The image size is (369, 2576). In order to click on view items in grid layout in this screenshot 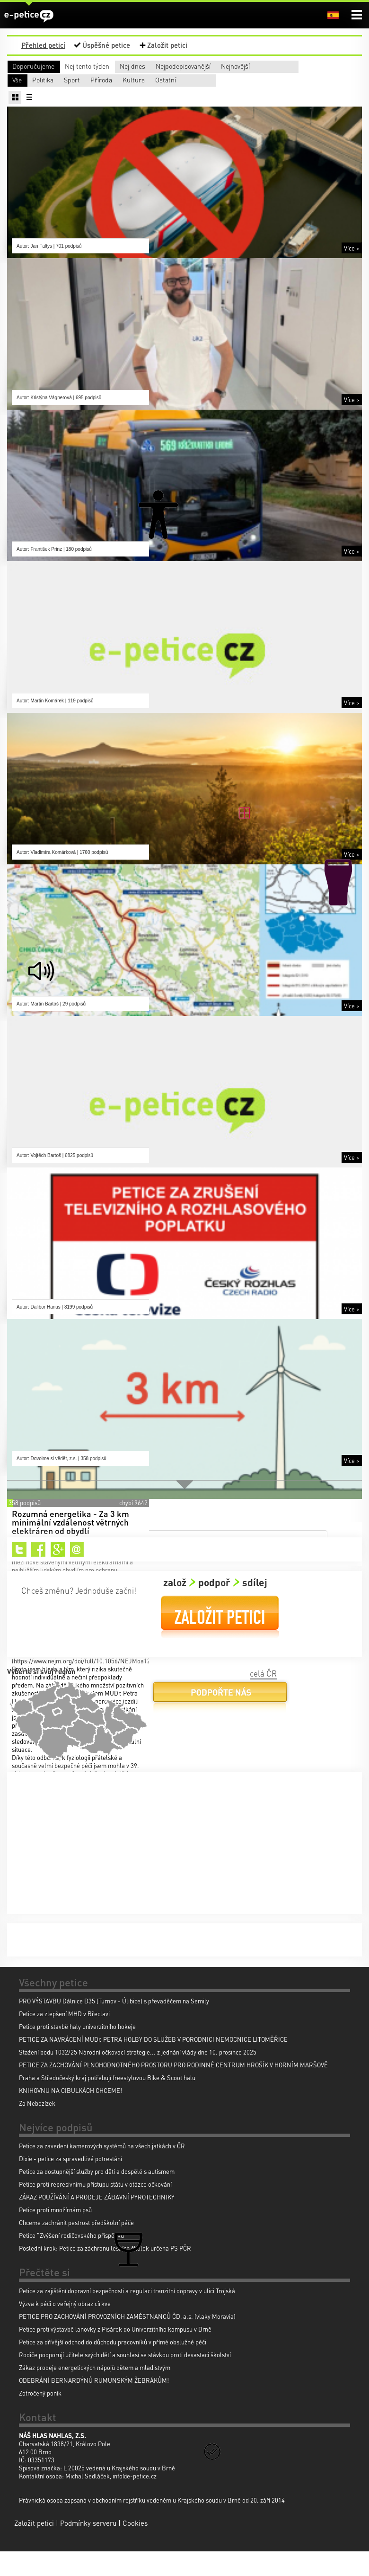, I will do `click(244, 813)`.